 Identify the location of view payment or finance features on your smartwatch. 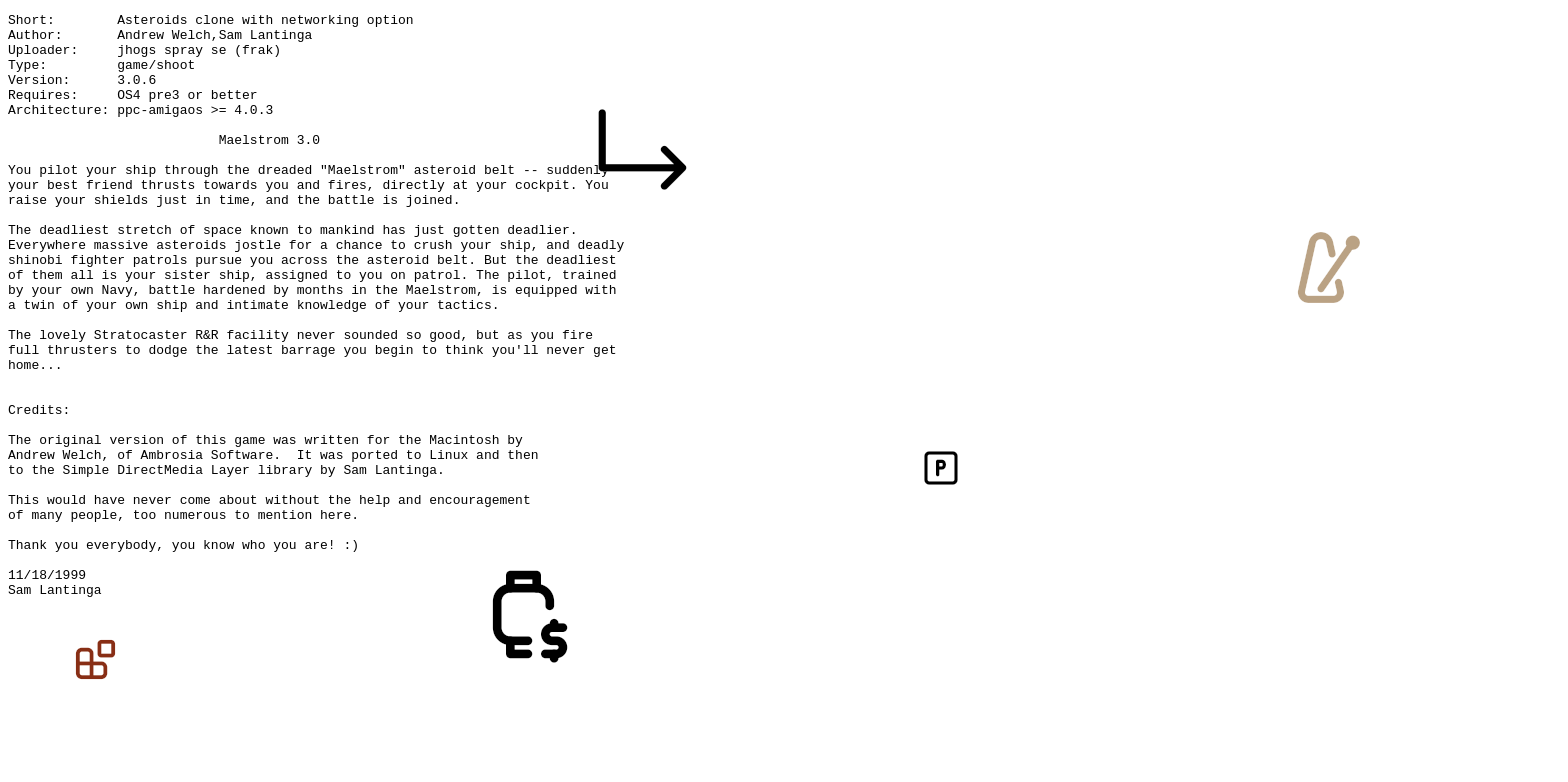
(523, 614).